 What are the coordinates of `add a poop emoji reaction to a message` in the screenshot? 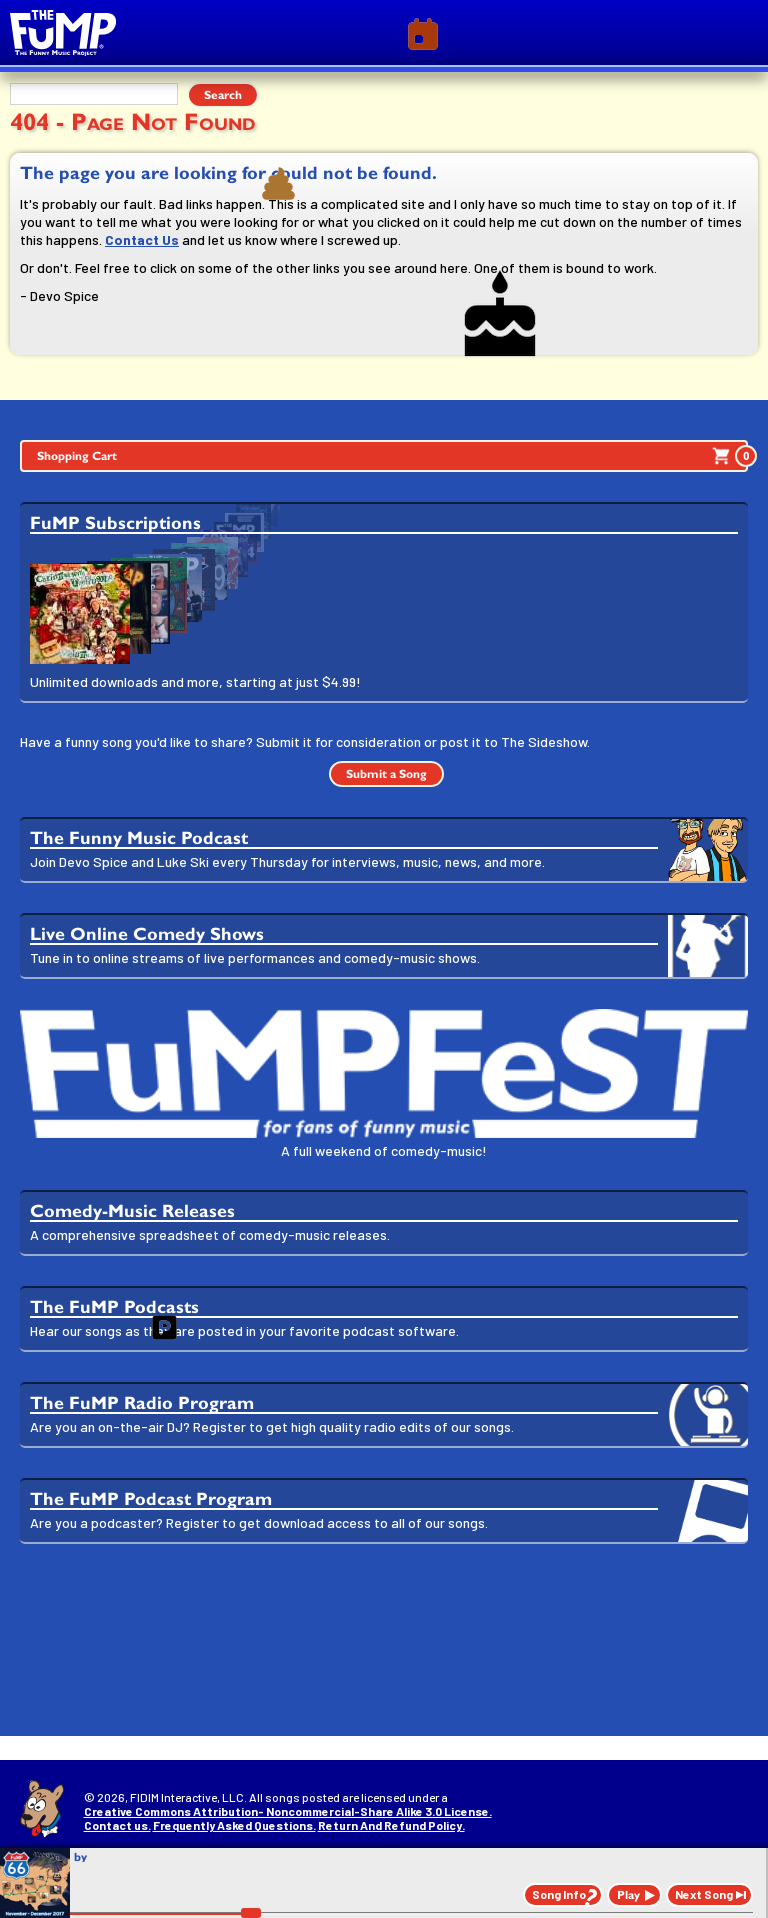 It's located at (278, 183).